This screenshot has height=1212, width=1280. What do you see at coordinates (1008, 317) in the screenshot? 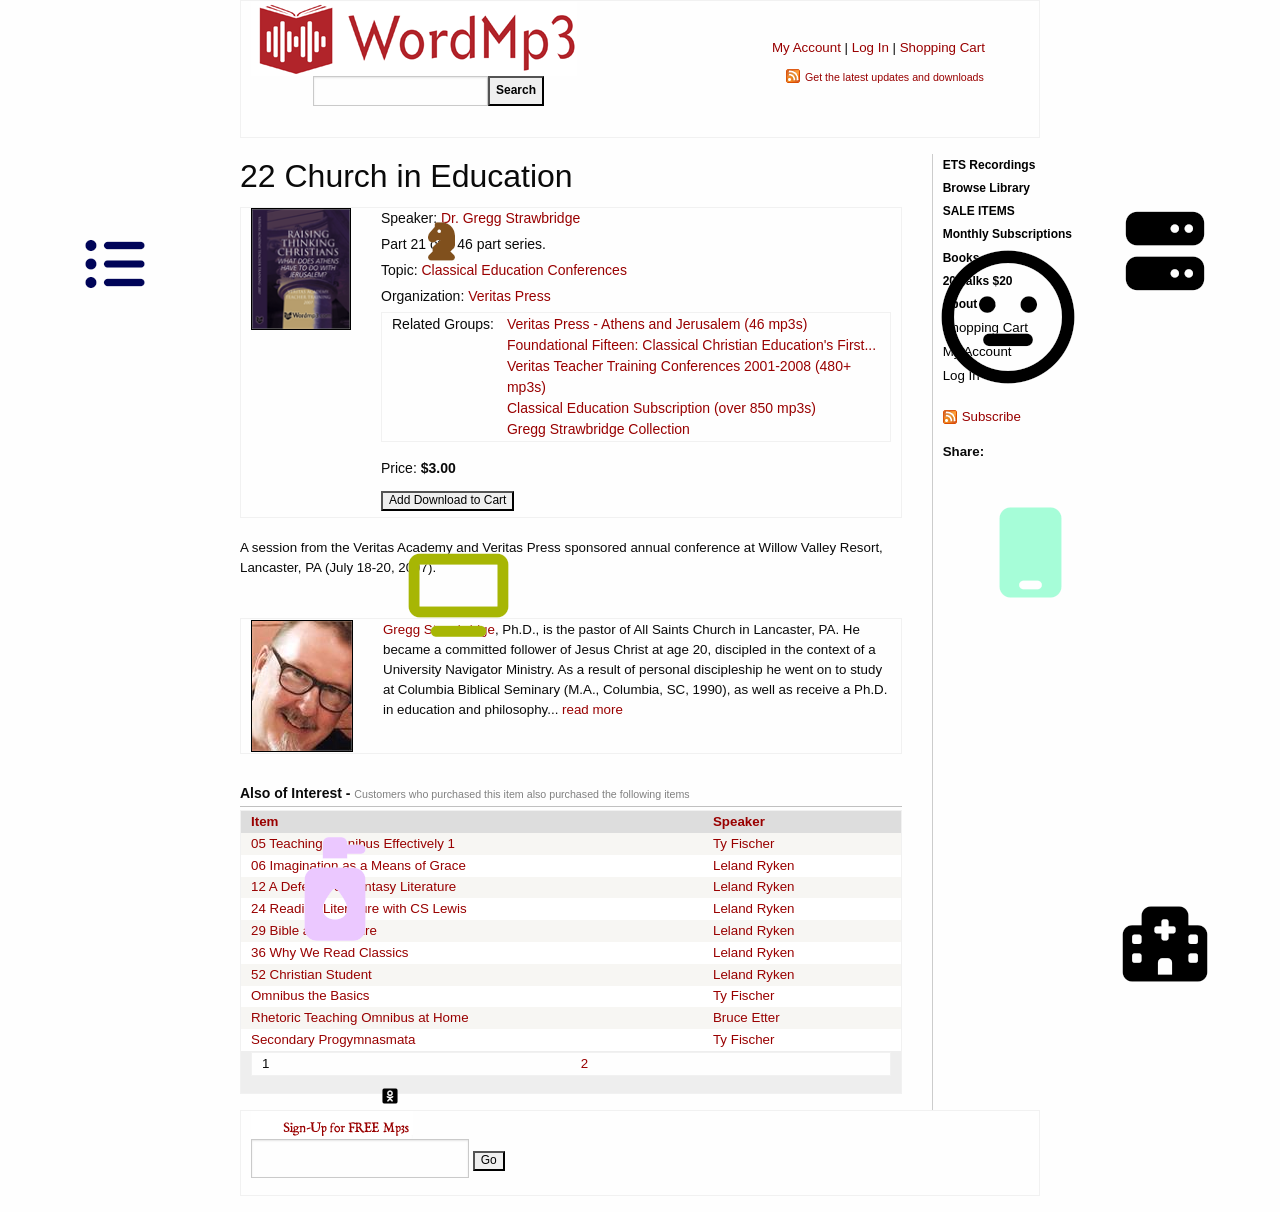
I see `rate experience as neutral or average` at bounding box center [1008, 317].